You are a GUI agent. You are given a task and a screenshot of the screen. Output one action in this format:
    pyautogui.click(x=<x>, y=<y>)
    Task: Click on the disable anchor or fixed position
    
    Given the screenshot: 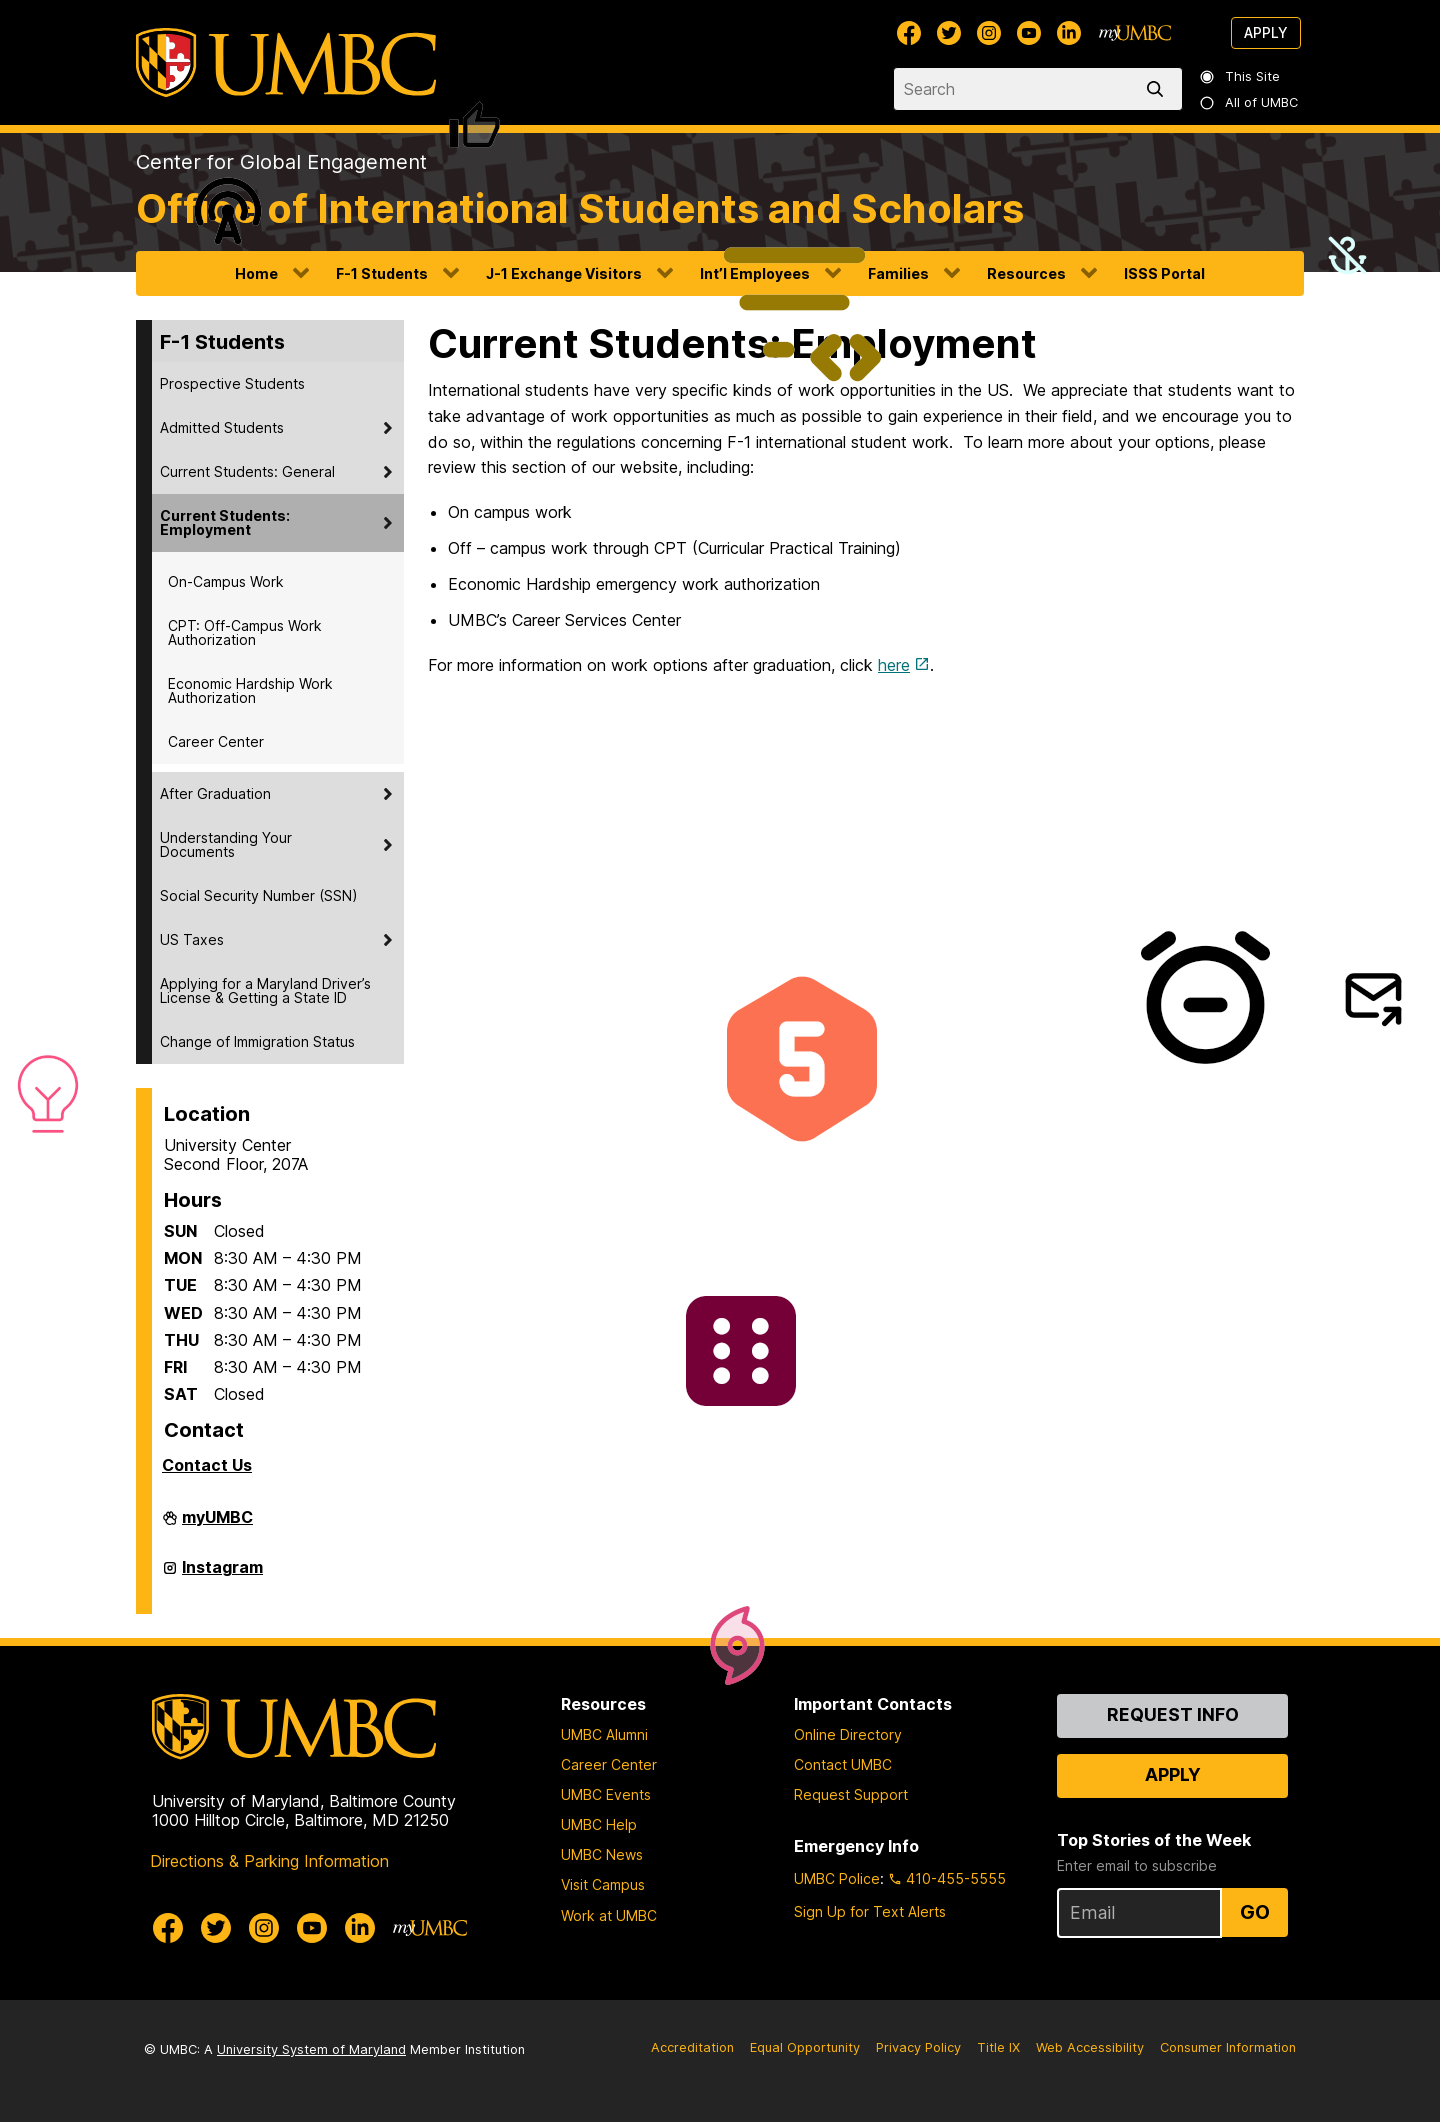 What is the action you would take?
    pyautogui.click(x=1347, y=255)
    